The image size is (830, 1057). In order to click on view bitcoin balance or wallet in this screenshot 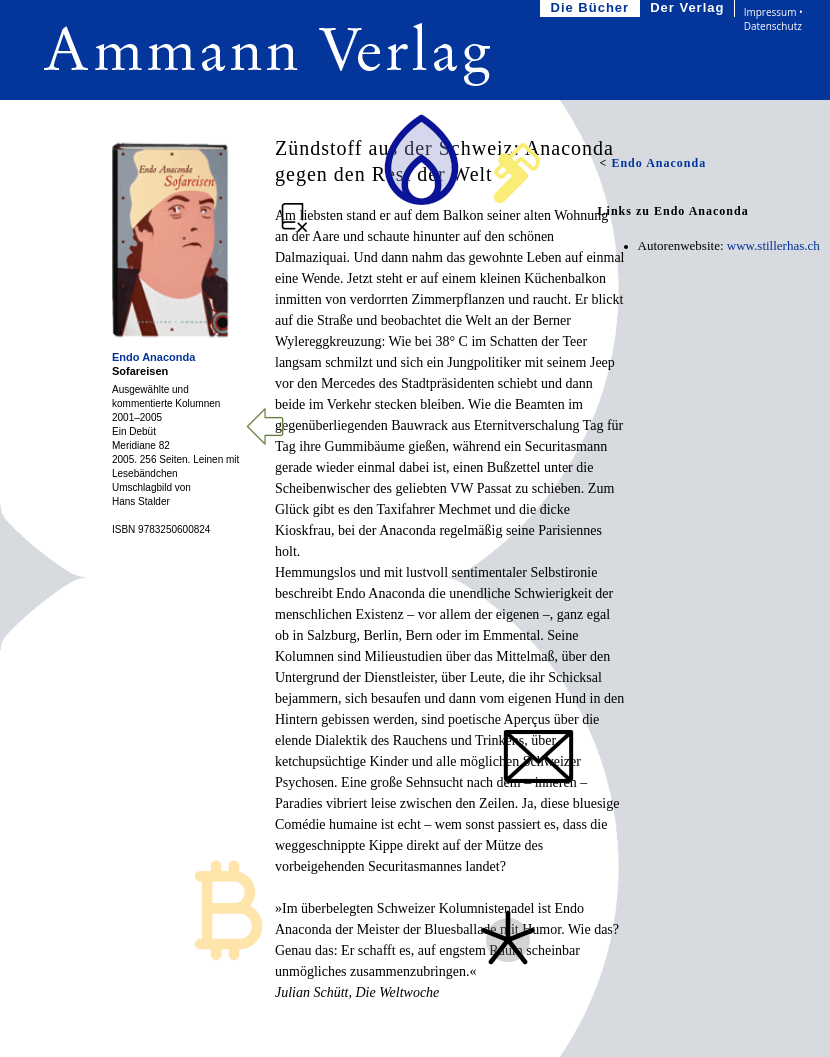, I will do `click(225, 912)`.